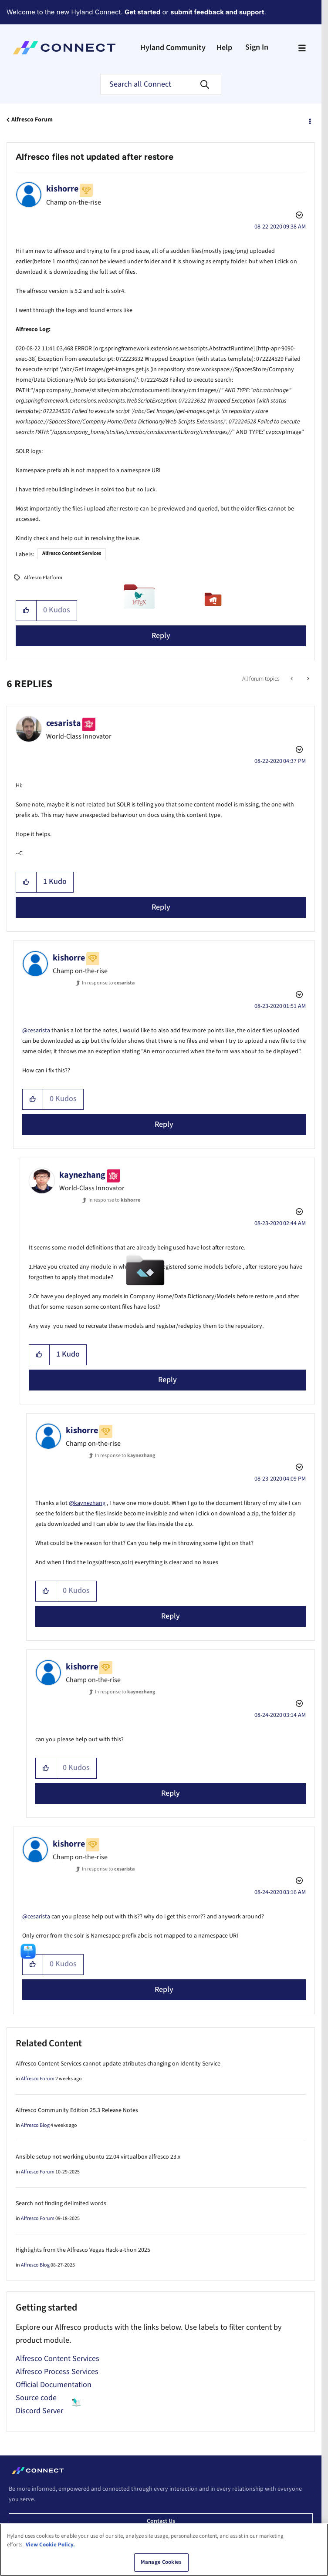 The width and height of the screenshot is (328, 2576). I want to click on open folder containing LaTeX documents, so click(139, 597).